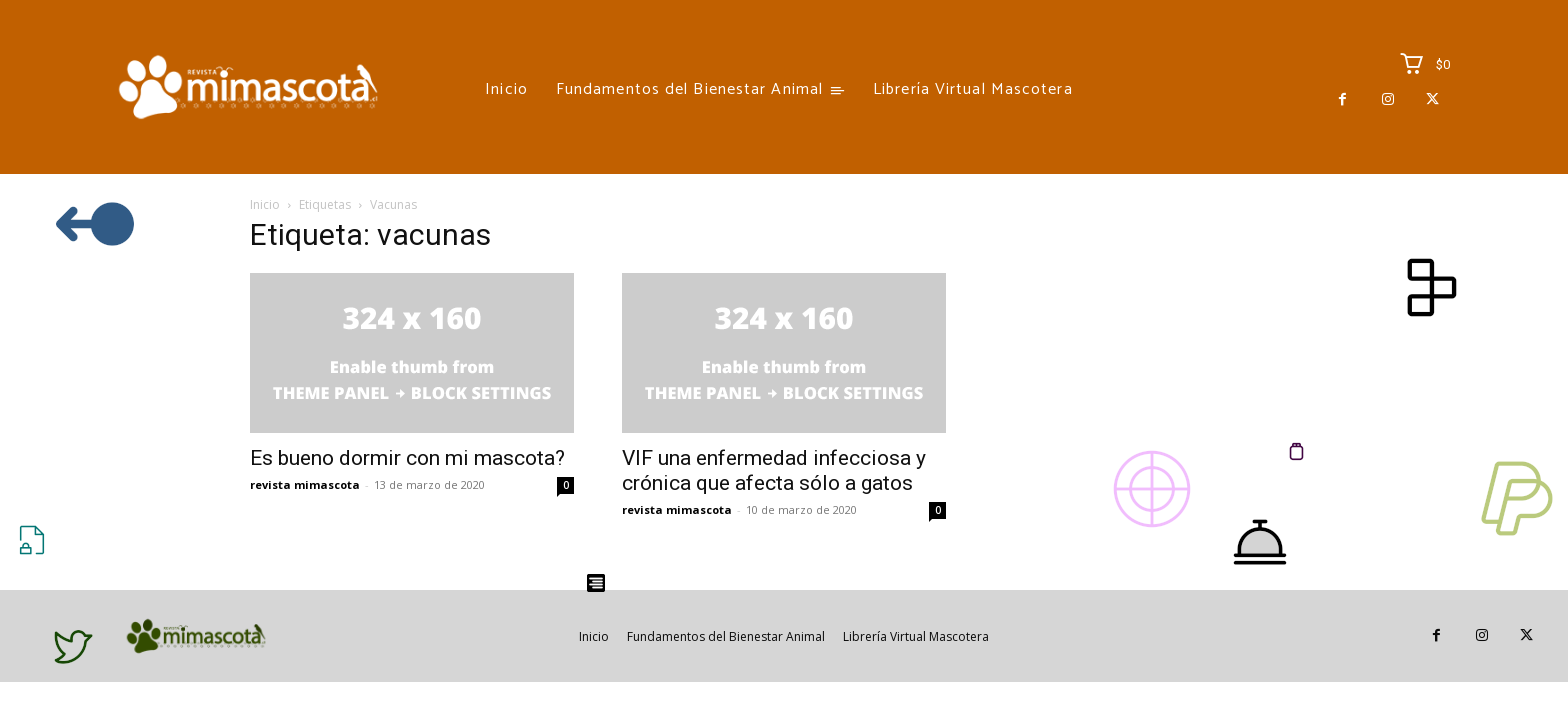  What do you see at coordinates (596, 583) in the screenshot?
I see `align text to the right` at bounding box center [596, 583].